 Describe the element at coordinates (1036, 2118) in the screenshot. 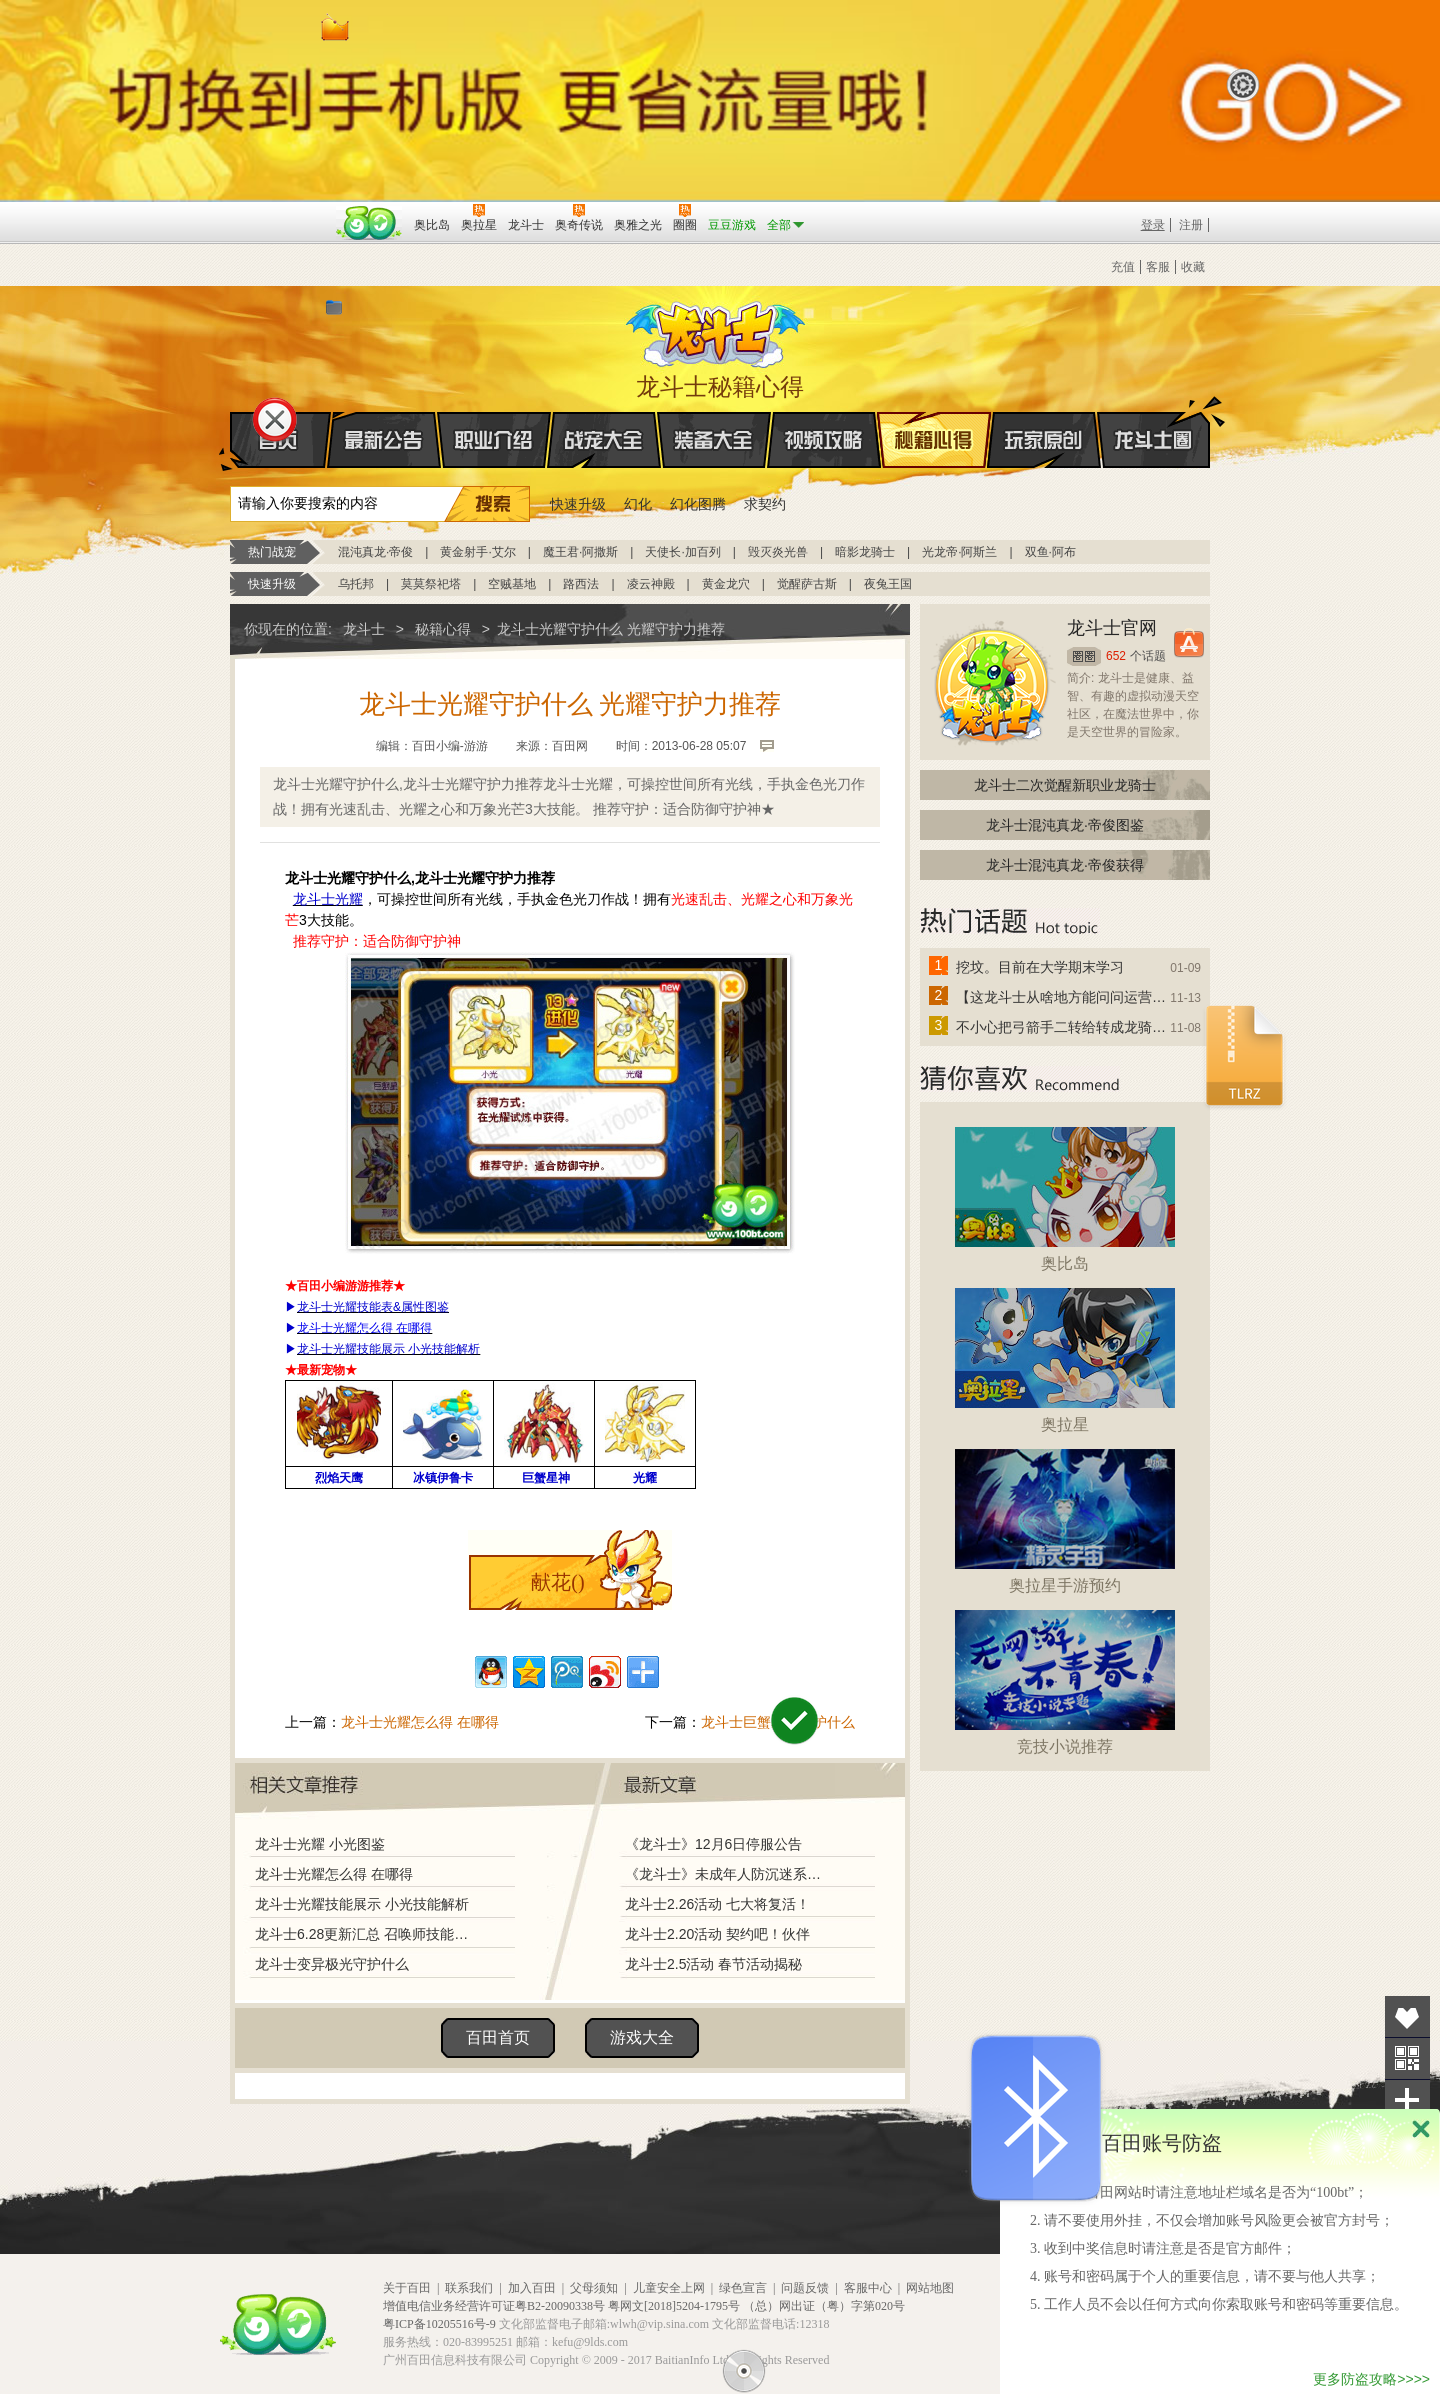

I see `indicates bluetooth is currently enabled and active` at that location.